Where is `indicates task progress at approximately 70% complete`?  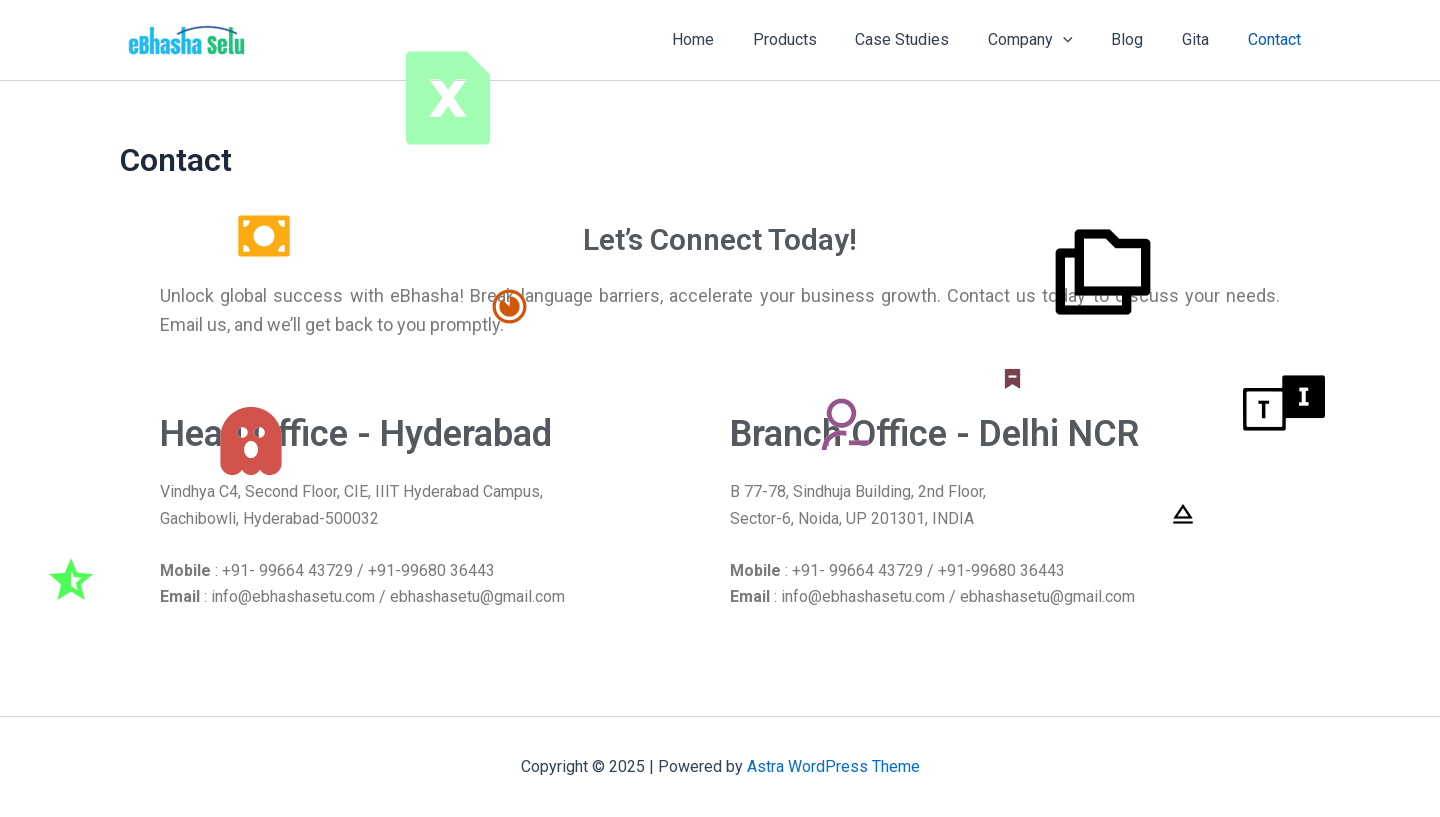
indicates task progress at approximately 70% complete is located at coordinates (509, 306).